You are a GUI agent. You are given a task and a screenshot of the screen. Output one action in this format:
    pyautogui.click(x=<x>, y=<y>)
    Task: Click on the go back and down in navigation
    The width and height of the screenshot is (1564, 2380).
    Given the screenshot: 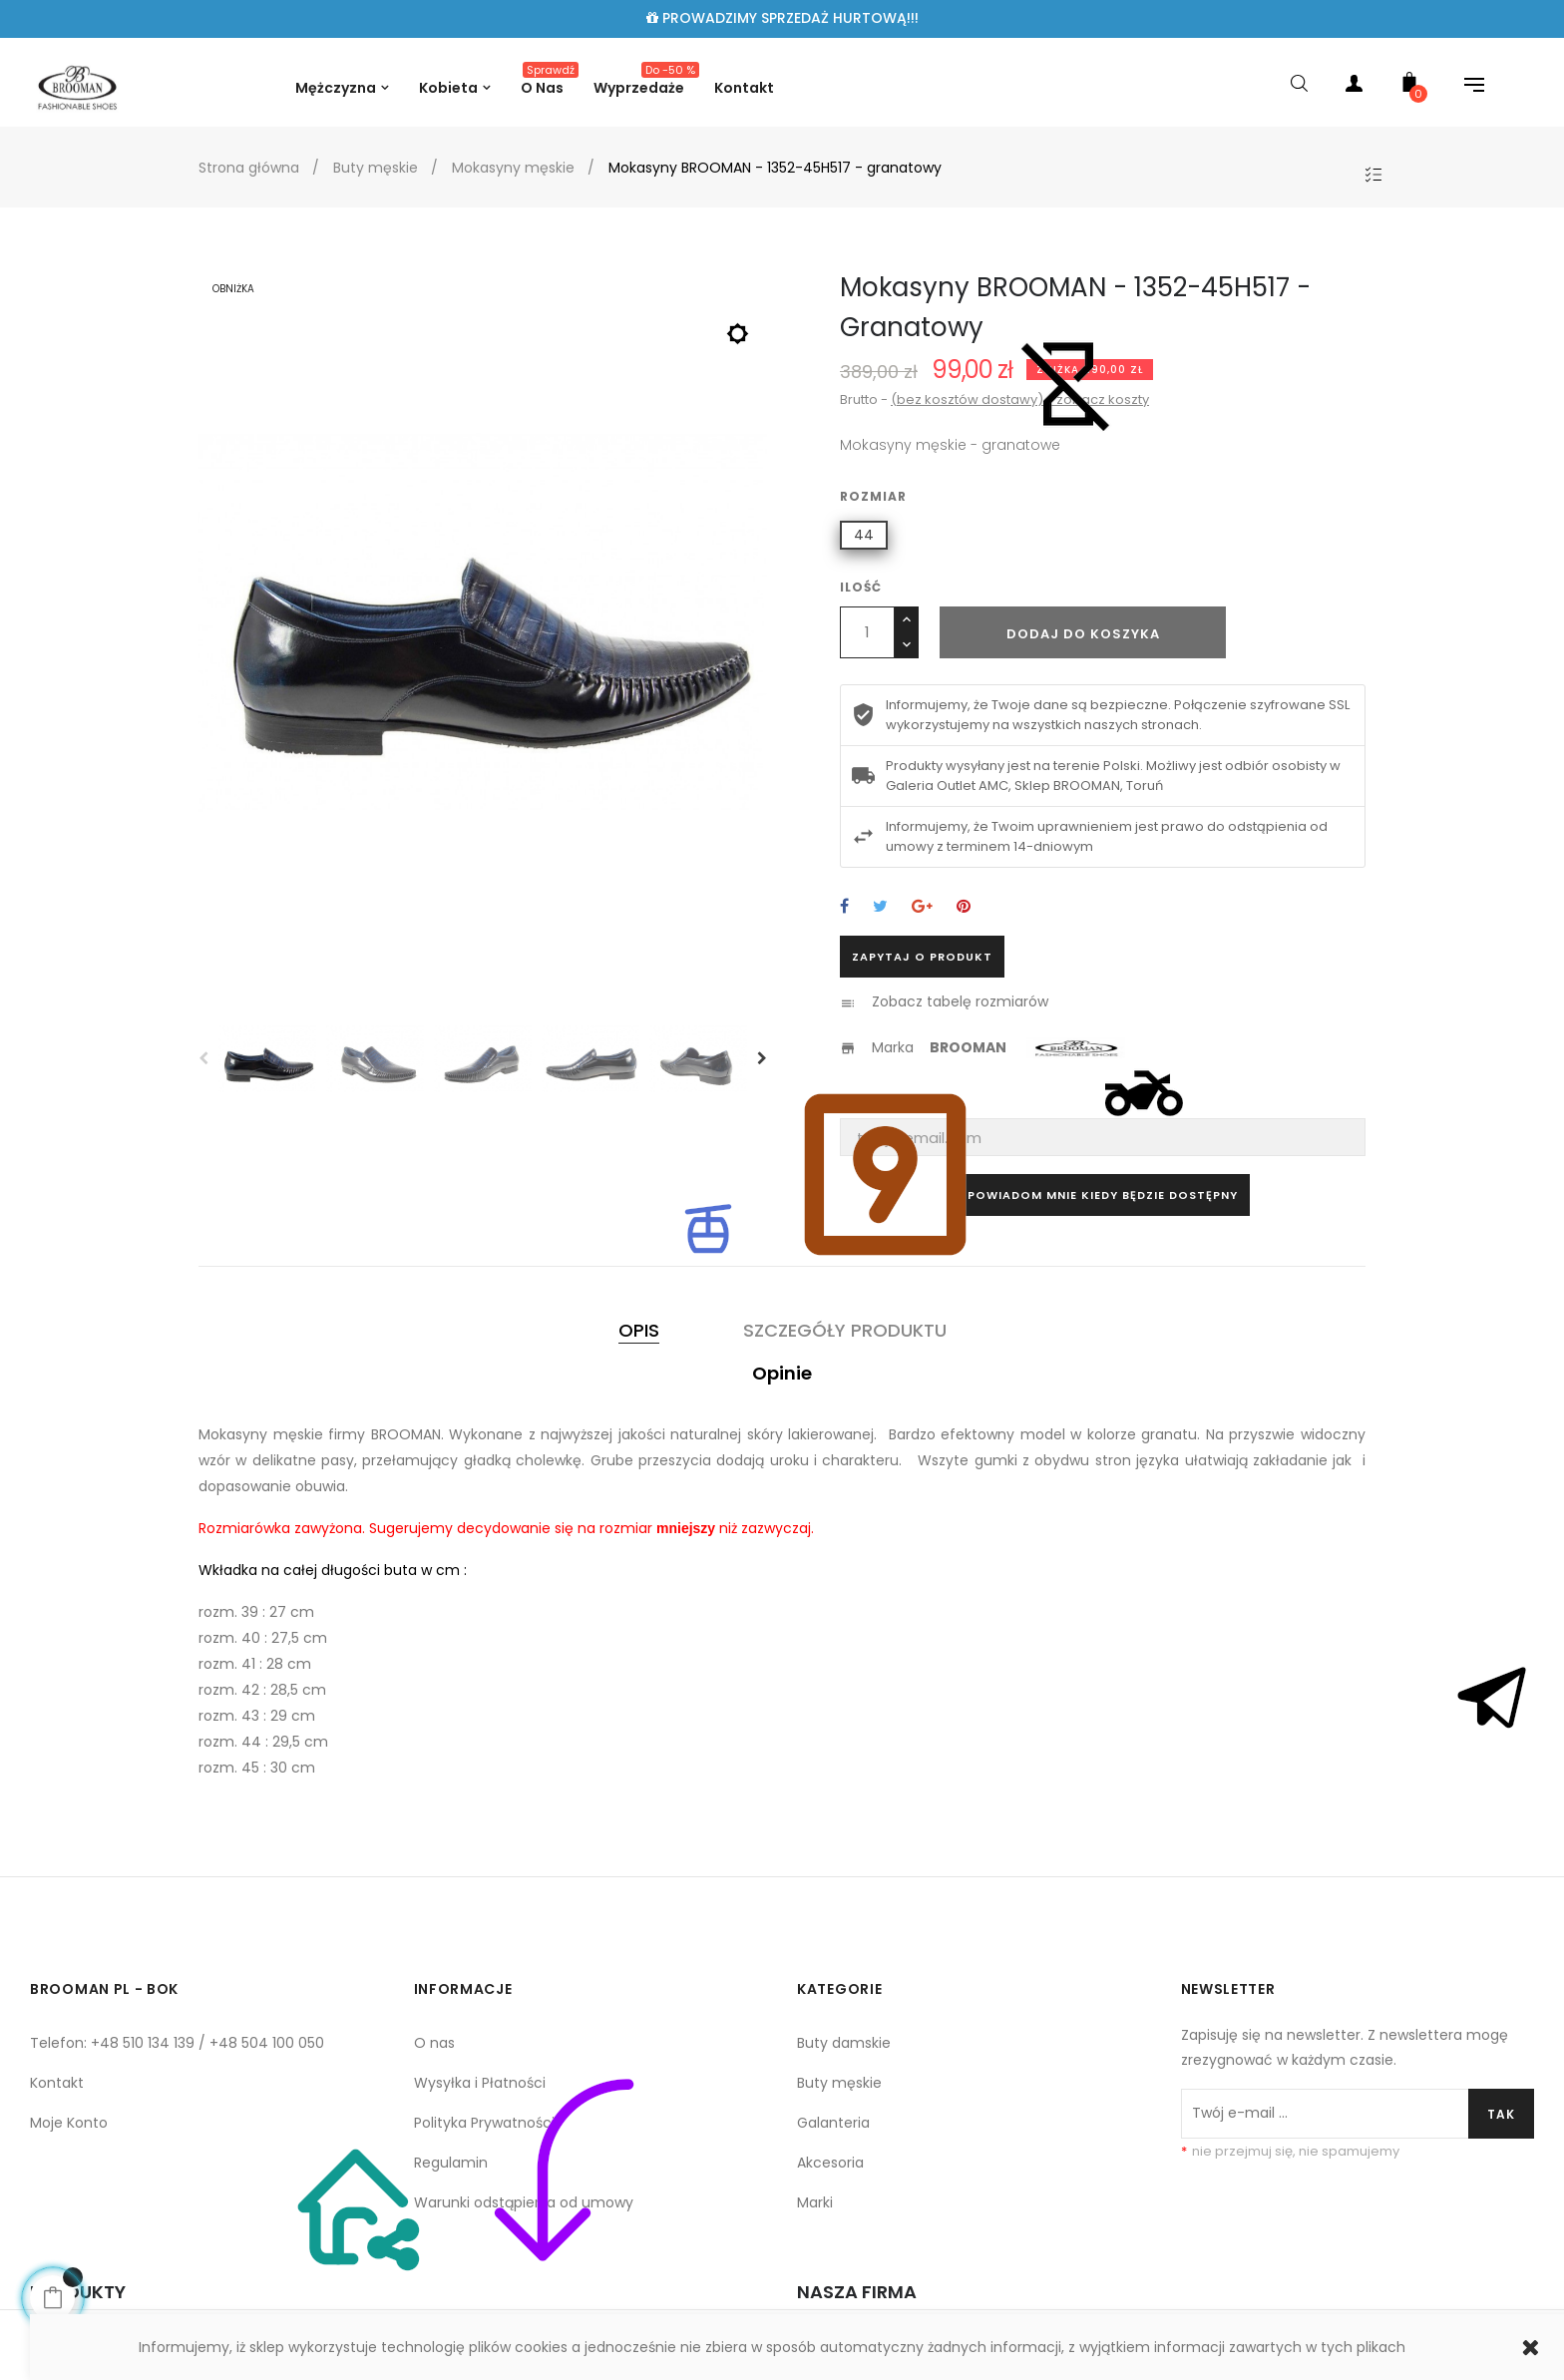 What is the action you would take?
    pyautogui.click(x=564, y=2170)
    